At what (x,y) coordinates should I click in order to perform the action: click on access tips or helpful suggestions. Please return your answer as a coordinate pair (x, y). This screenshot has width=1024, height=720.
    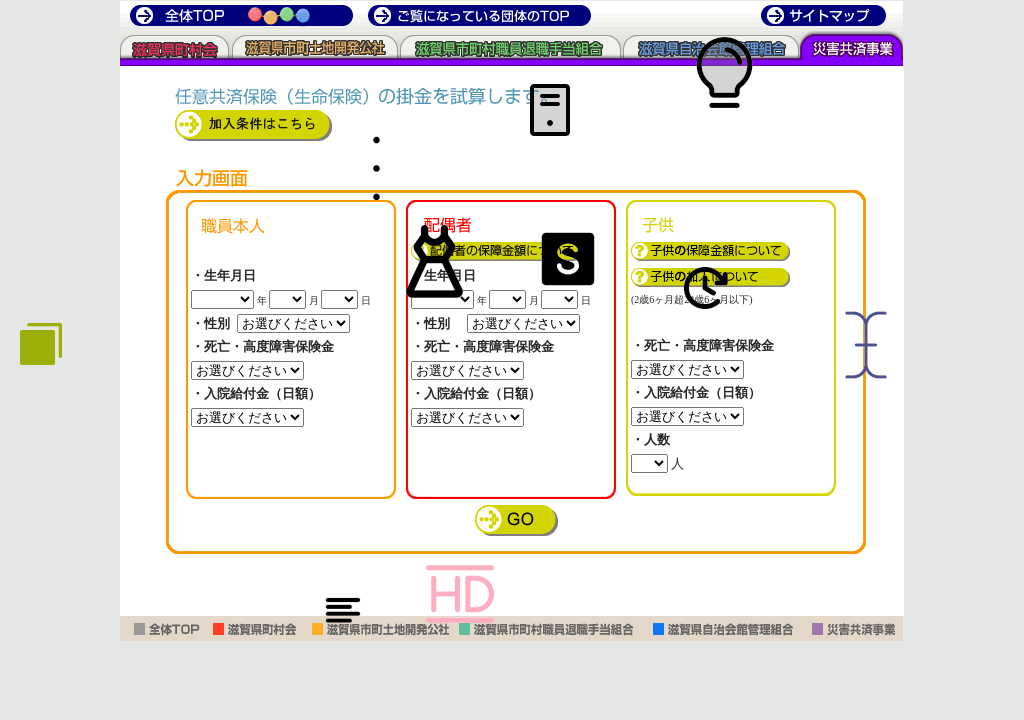
    Looking at the image, I should click on (724, 72).